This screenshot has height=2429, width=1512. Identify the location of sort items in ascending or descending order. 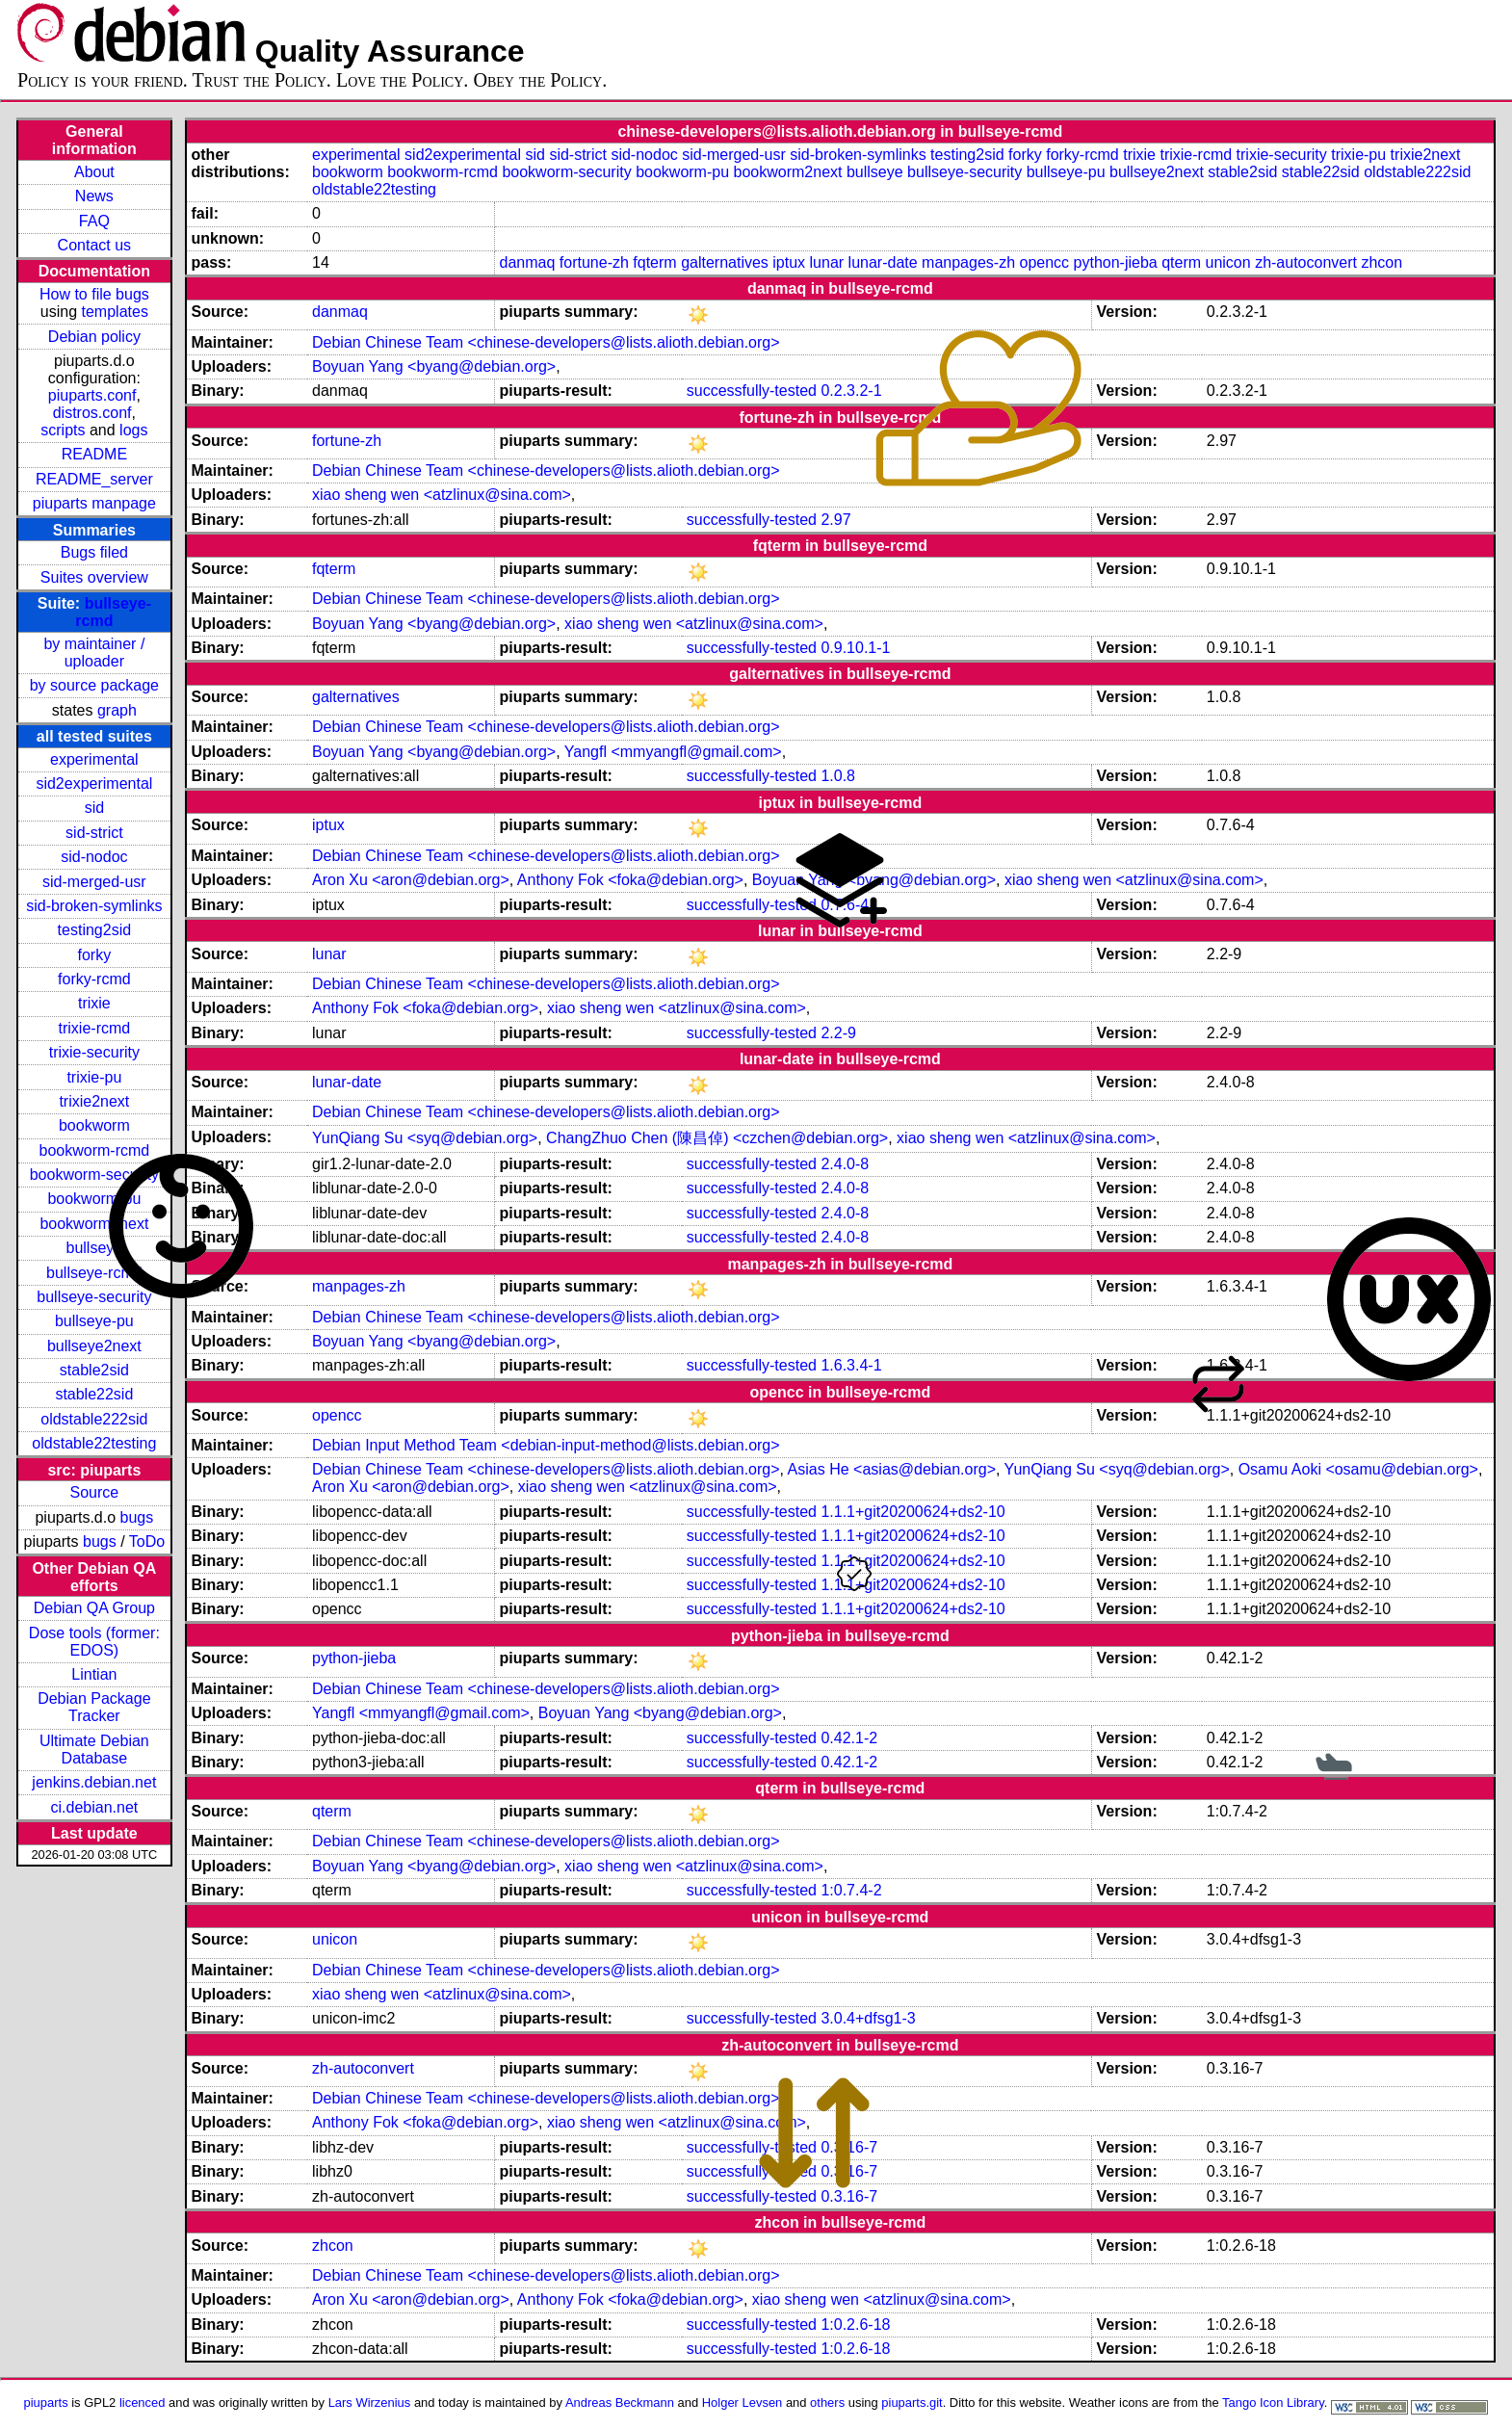
(814, 2132).